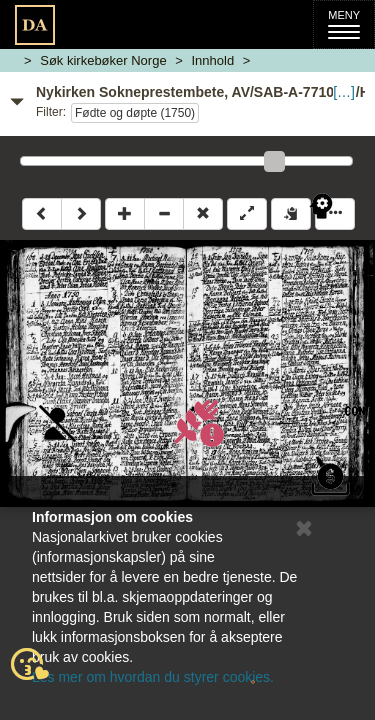  Describe the element at coordinates (355, 411) in the screenshot. I see `initiate an HTTP connection request` at that location.